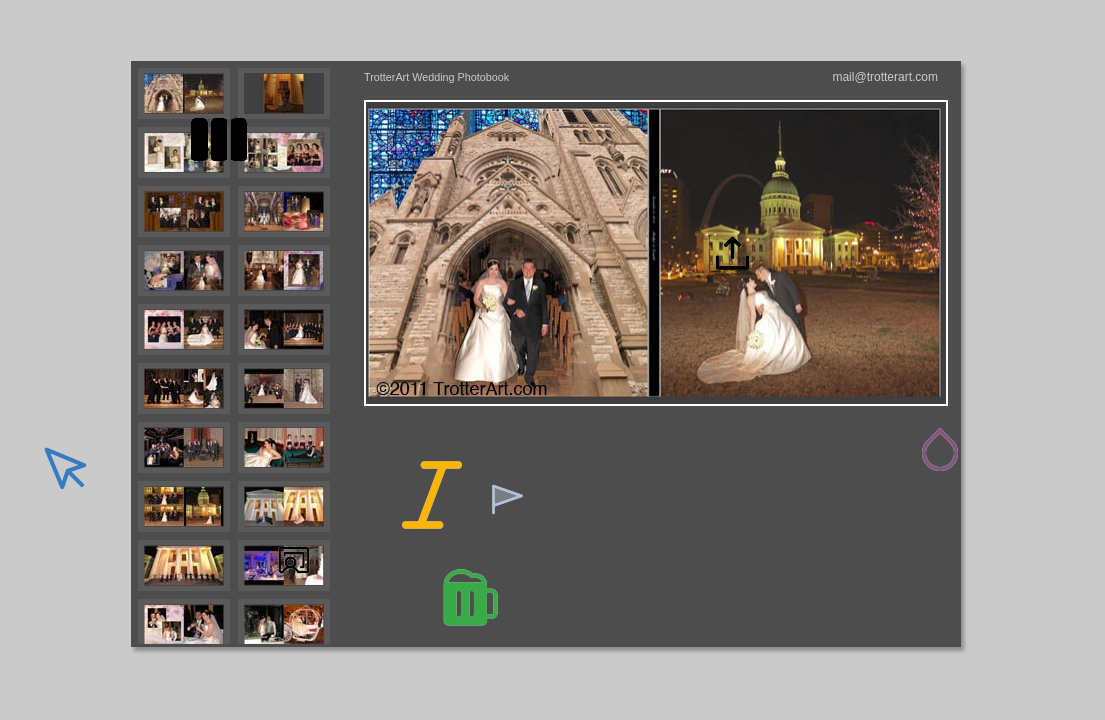 This screenshot has width=1105, height=720. What do you see at coordinates (432, 495) in the screenshot?
I see `apply italic formatting to selected text` at bounding box center [432, 495].